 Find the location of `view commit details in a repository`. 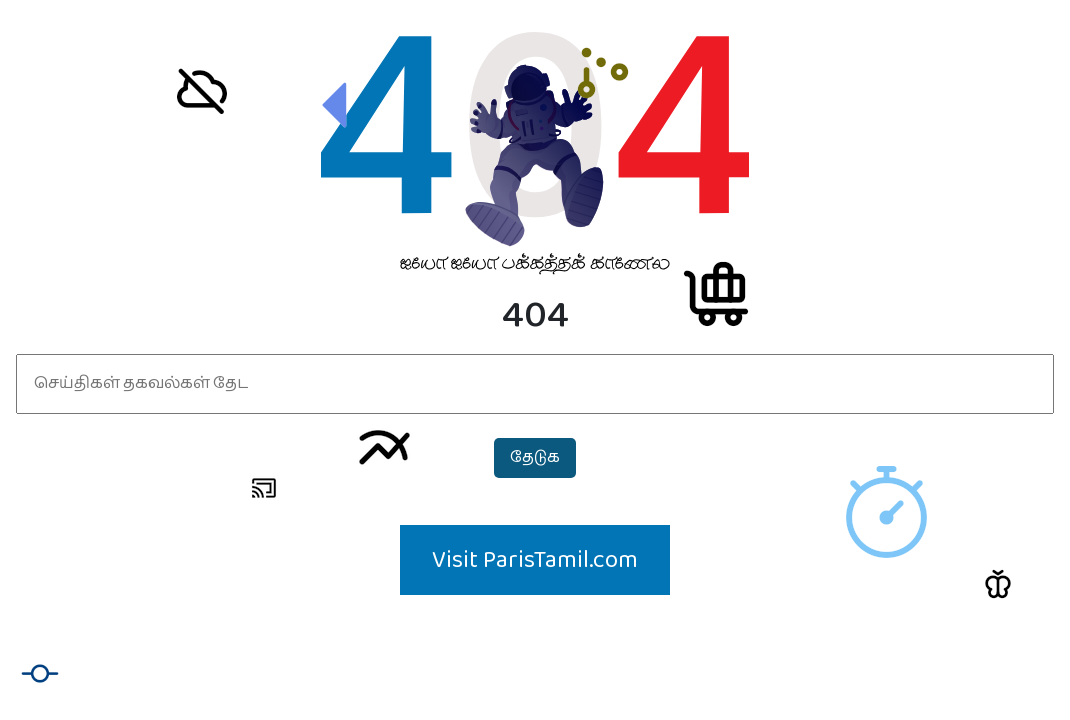

view commit details in a repository is located at coordinates (40, 674).